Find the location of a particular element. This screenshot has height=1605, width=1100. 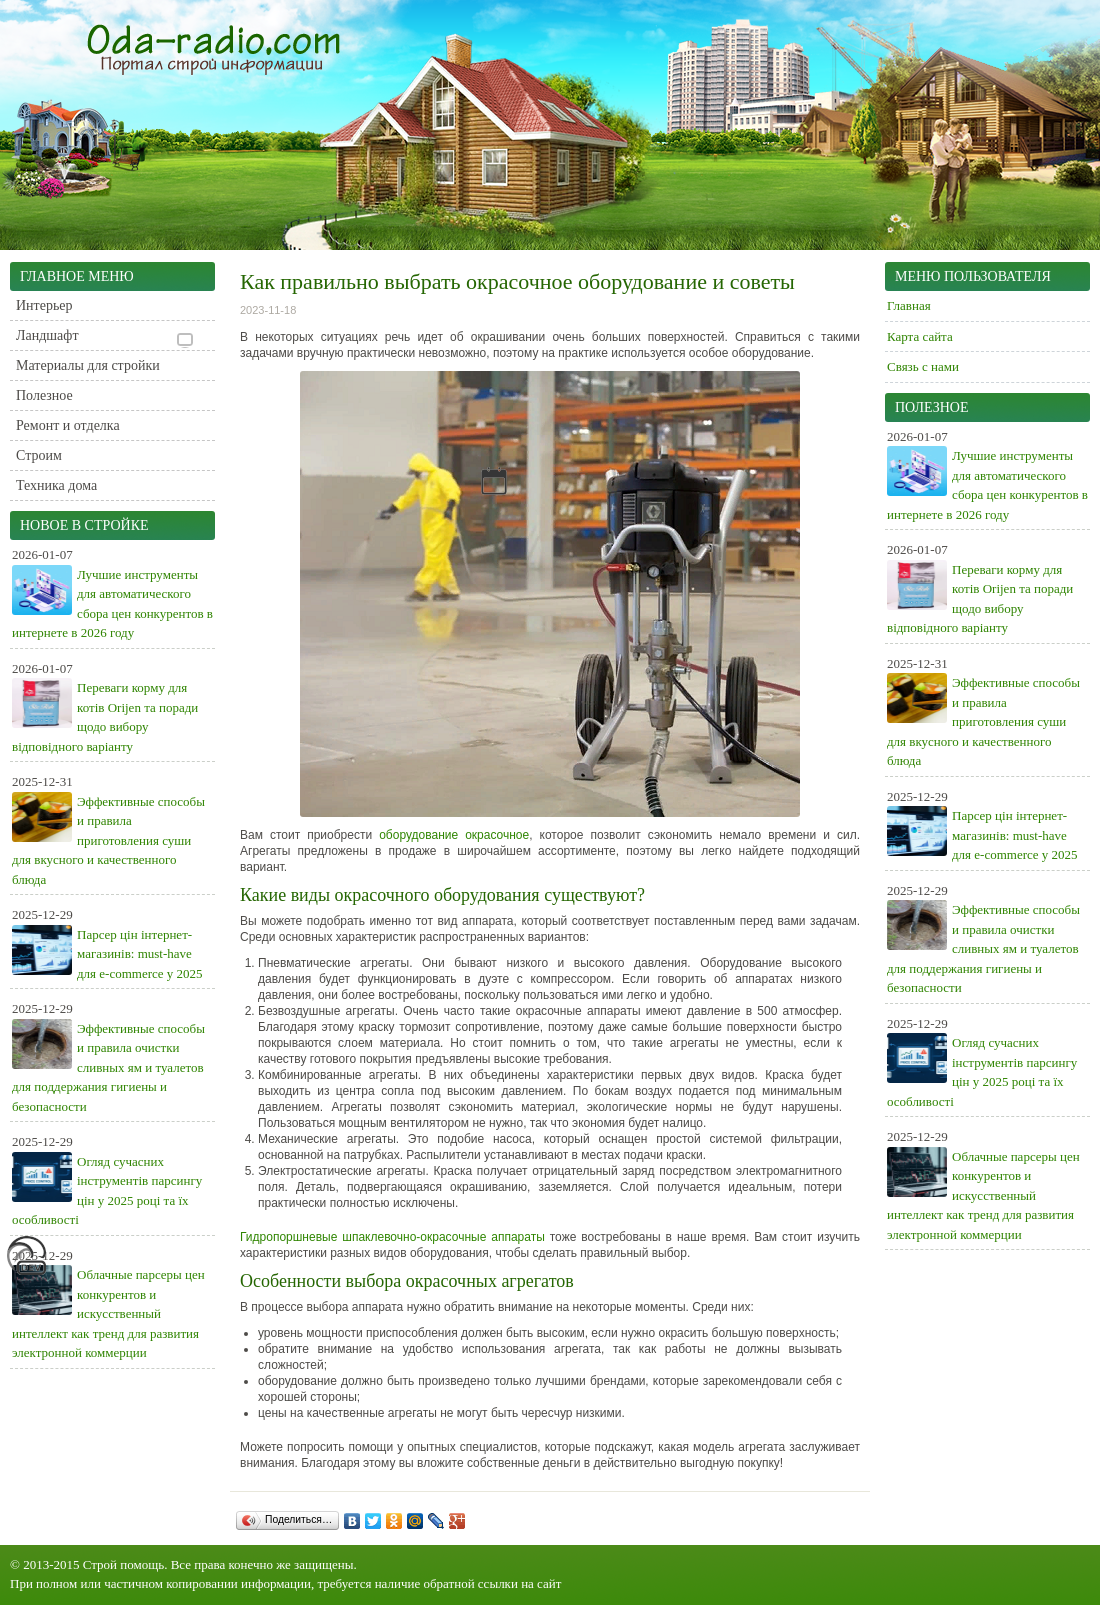

open Microsoft Edge Dev browser is located at coordinates (26, 1255).